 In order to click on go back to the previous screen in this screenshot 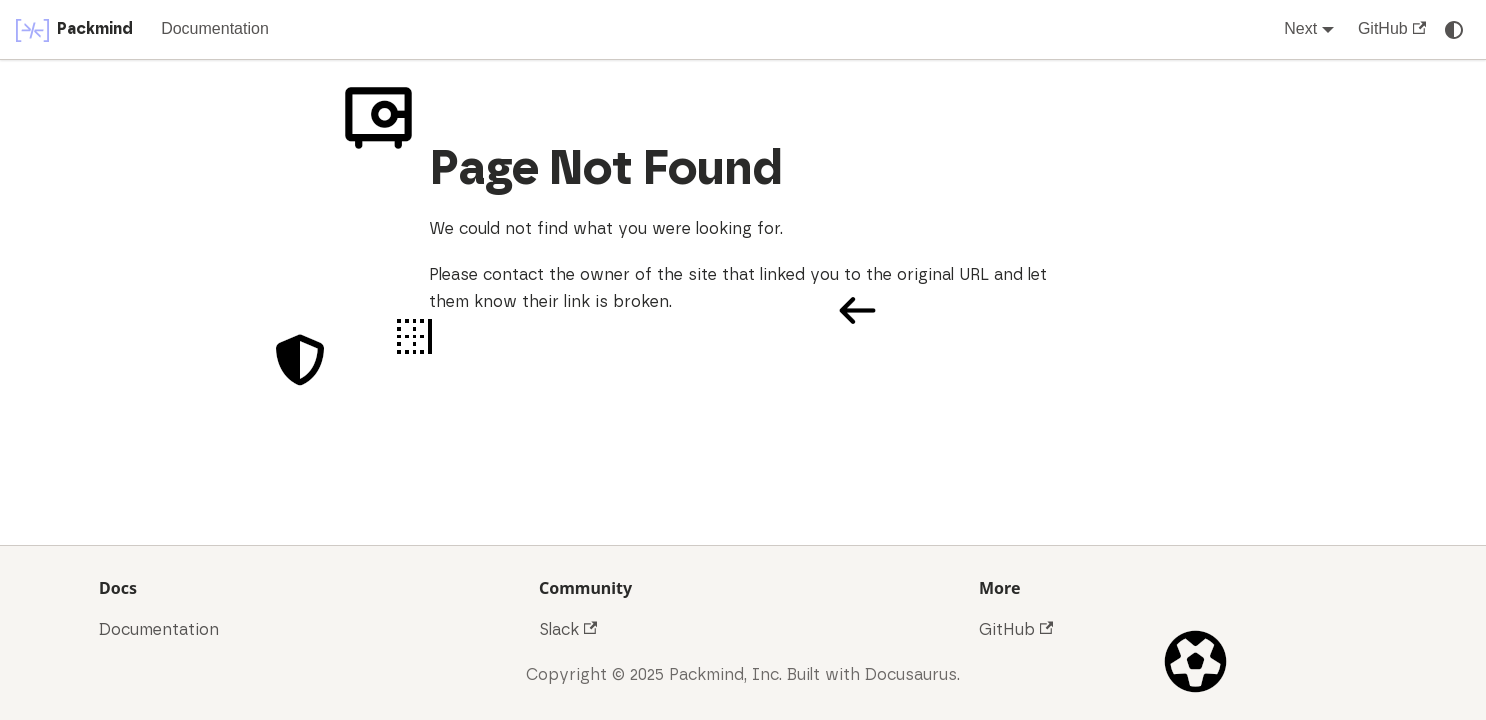, I will do `click(857, 310)`.